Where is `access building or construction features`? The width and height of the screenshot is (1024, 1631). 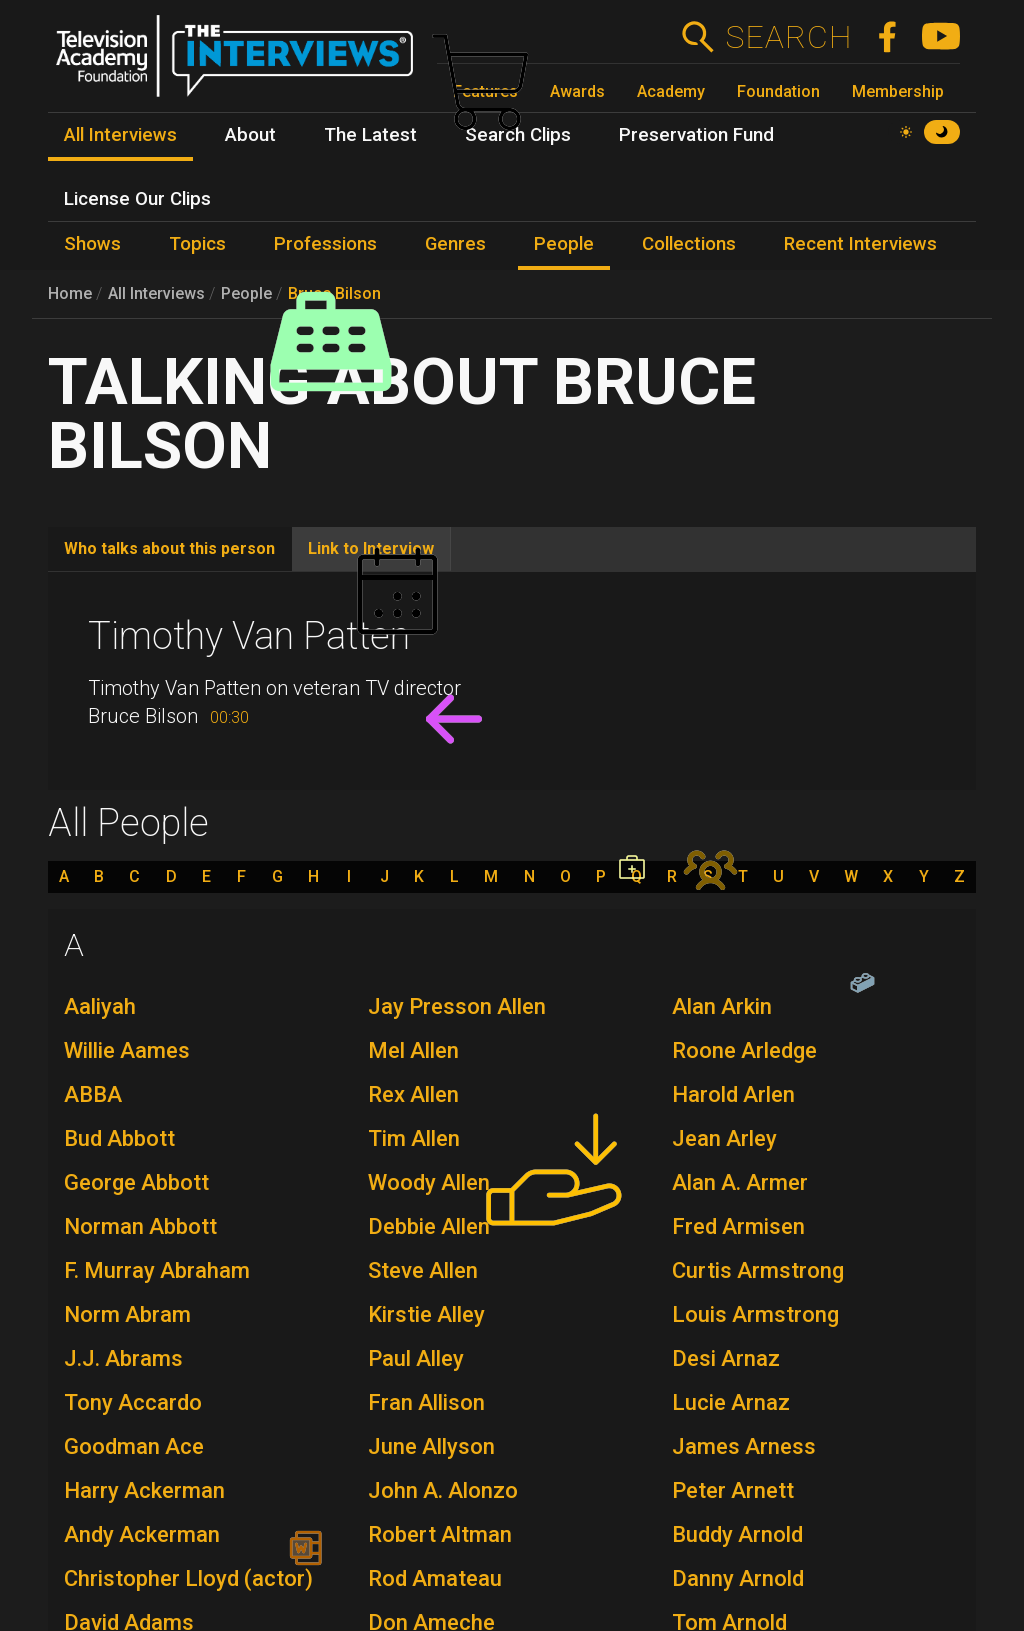 access building or construction features is located at coordinates (862, 982).